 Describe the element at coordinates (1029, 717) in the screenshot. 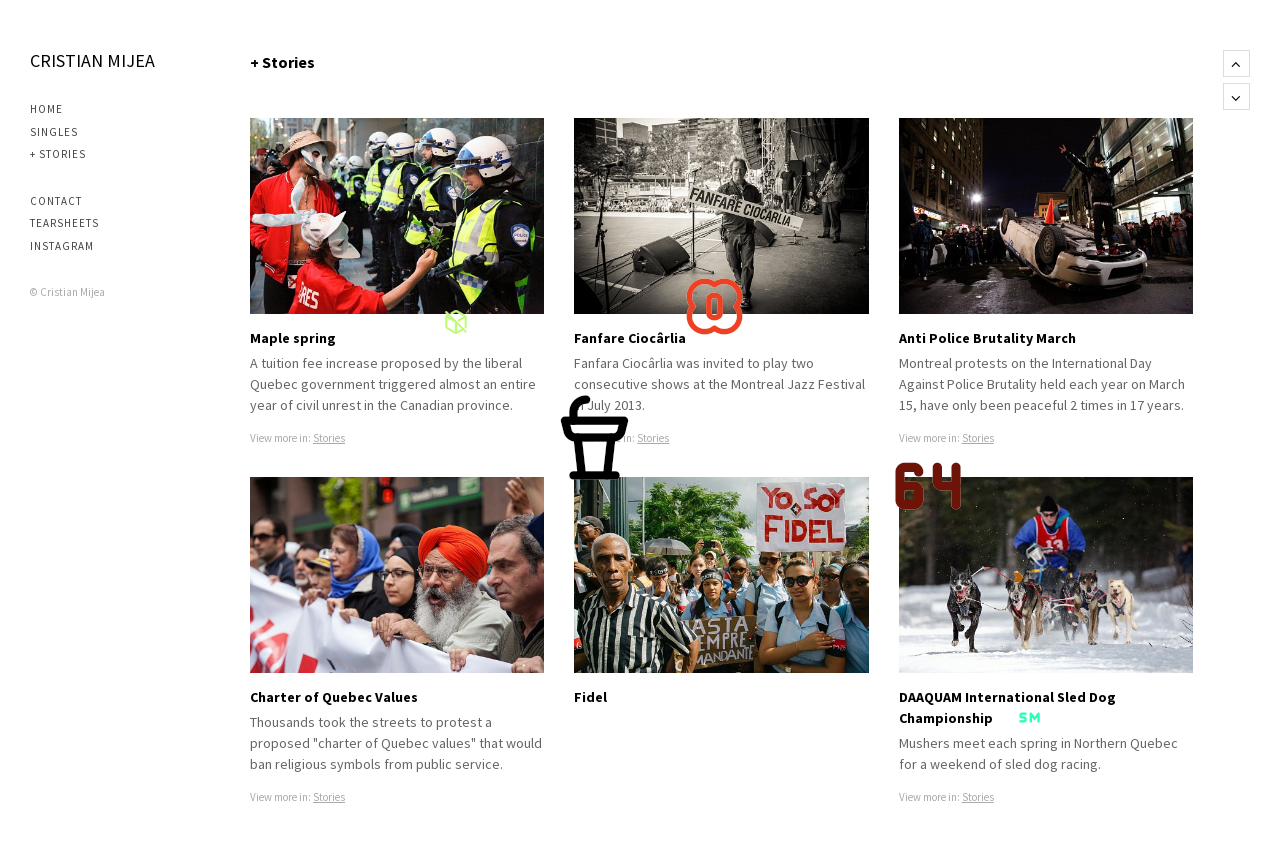

I see `indicates a service mark designation` at that location.